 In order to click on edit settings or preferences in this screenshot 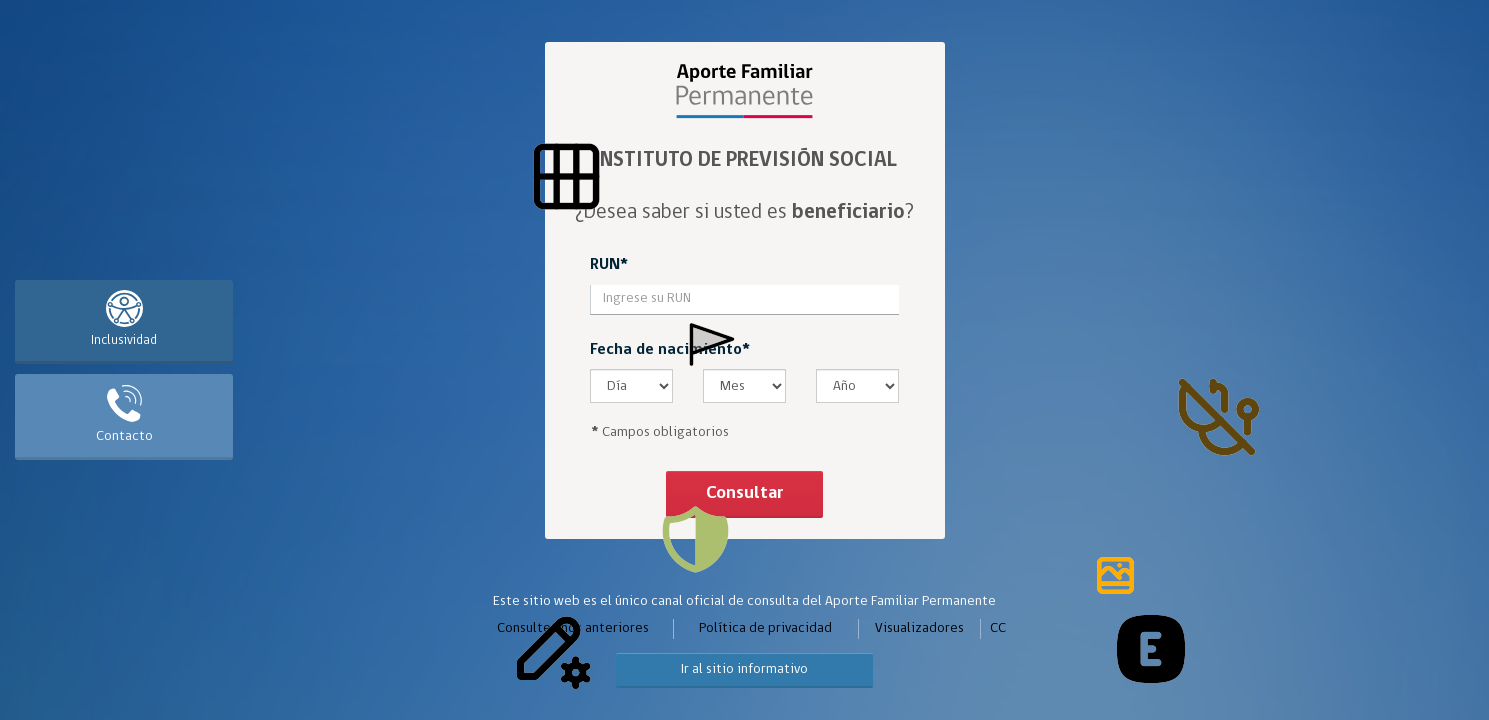, I will do `click(550, 647)`.